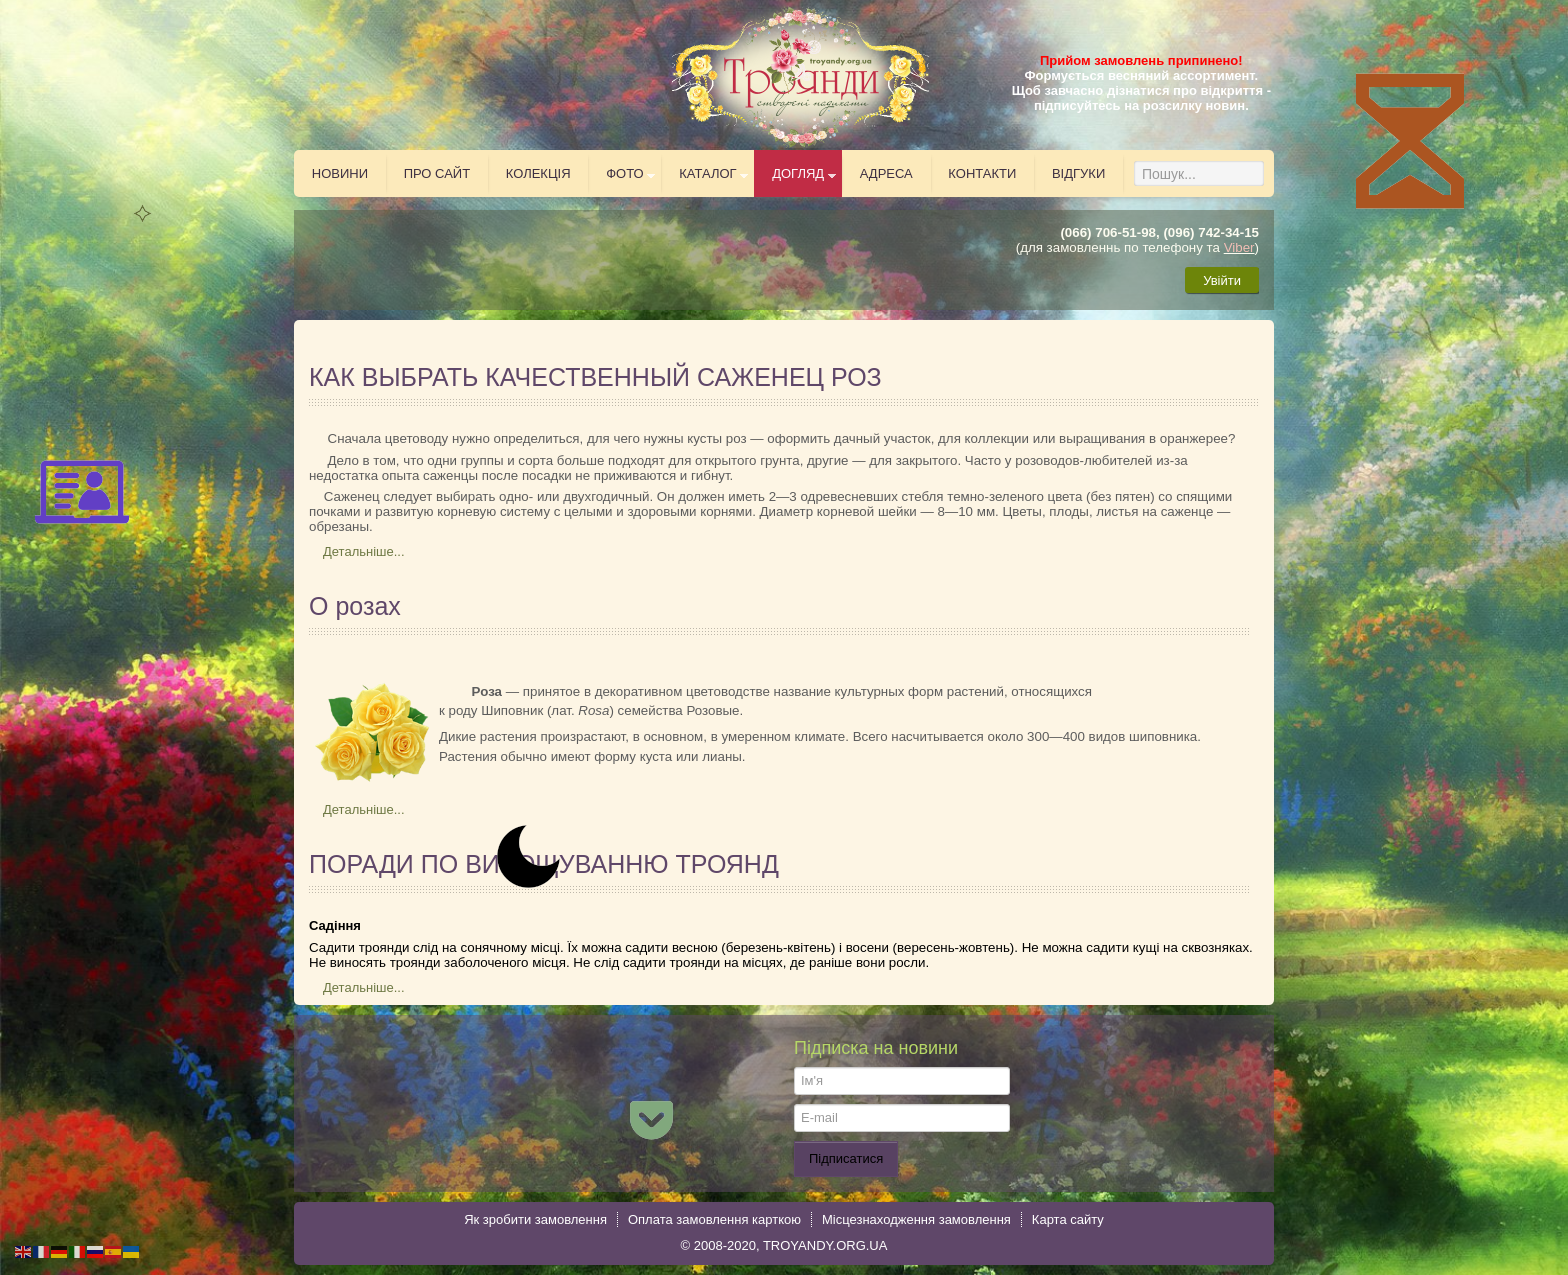  Describe the element at coordinates (142, 213) in the screenshot. I see `indicates clear or sunny weather conditions` at that location.